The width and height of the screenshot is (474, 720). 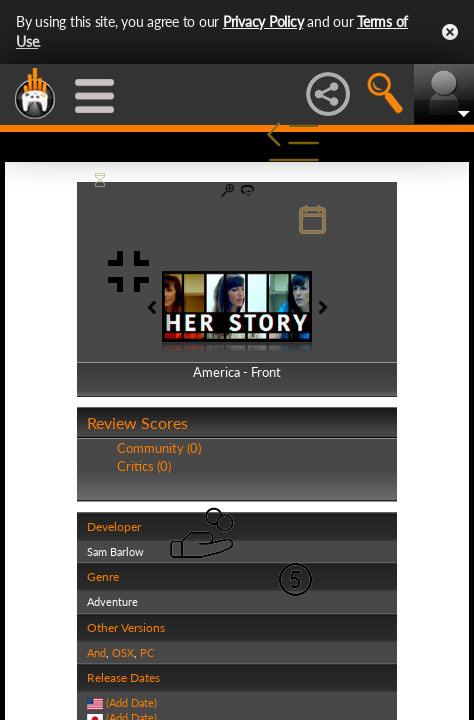 What do you see at coordinates (100, 180) in the screenshot?
I see `indicates a timer or countdown just started` at bounding box center [100, 180].